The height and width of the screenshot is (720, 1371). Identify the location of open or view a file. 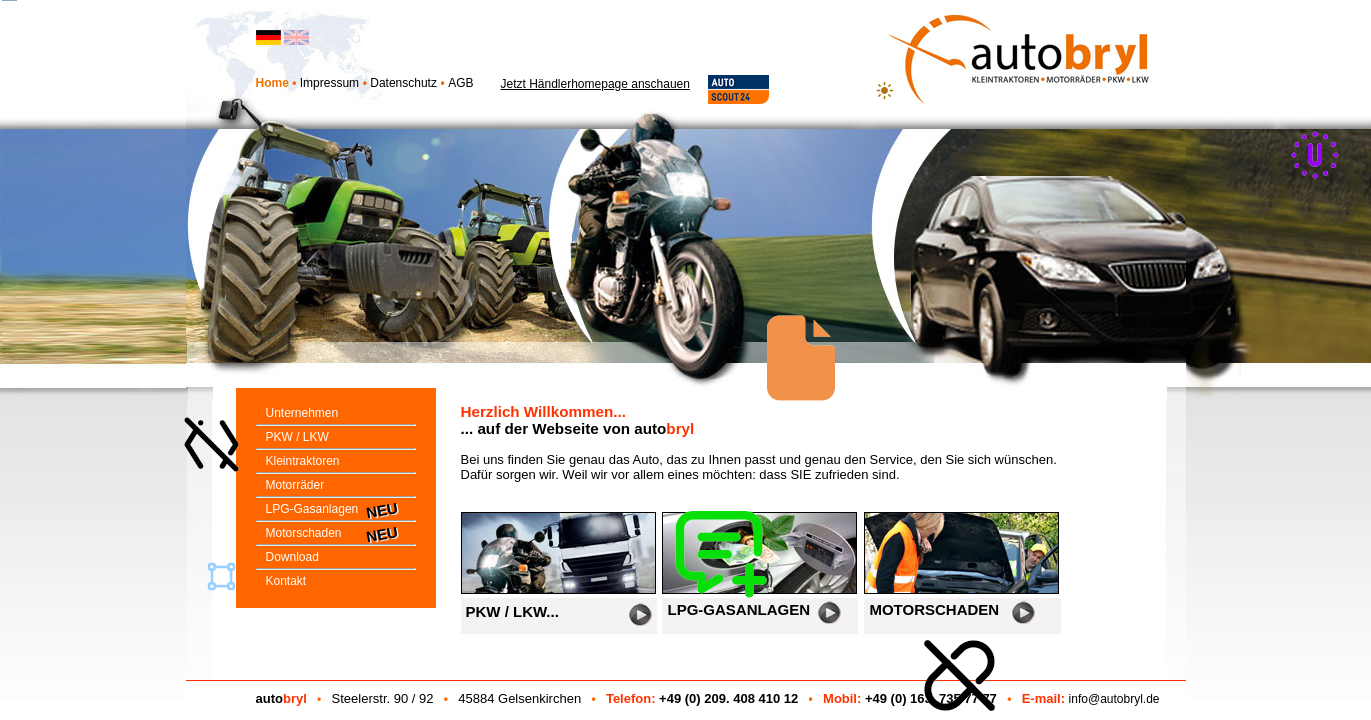
(801, 358).